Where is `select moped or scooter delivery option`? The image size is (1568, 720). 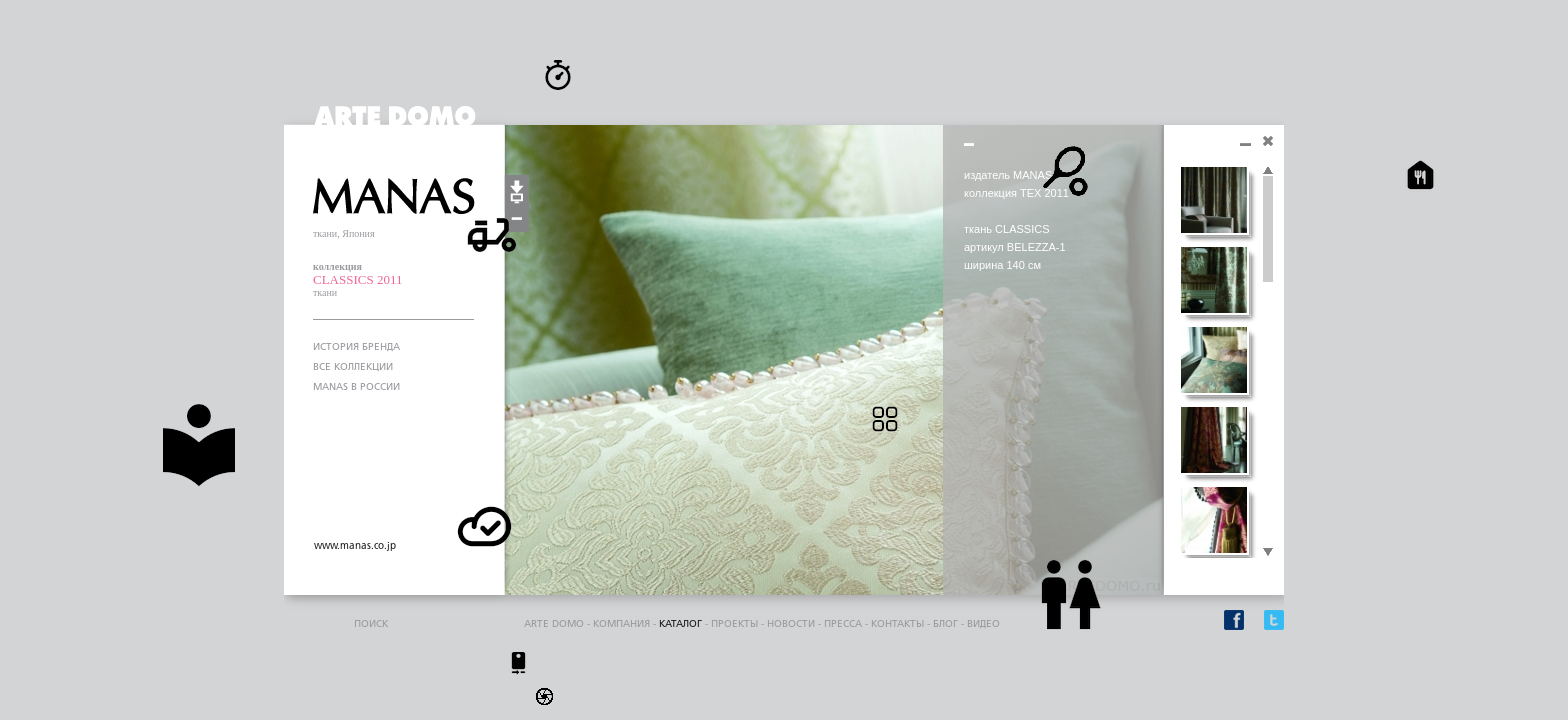 select moped or scooter delivery option is located at coordinates (492, 235).